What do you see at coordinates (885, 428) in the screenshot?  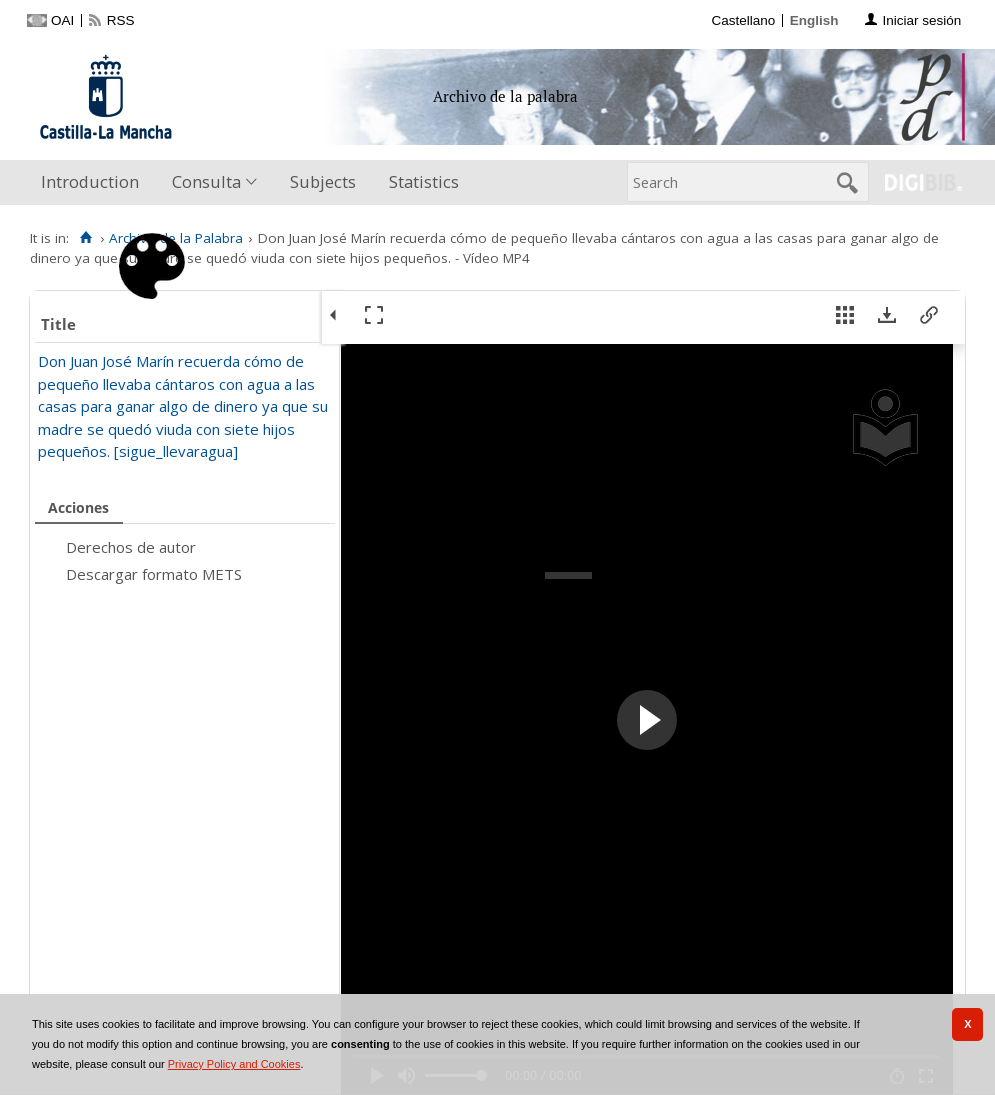 I see `access local library or reading resources` at bounding box center [885, 428].